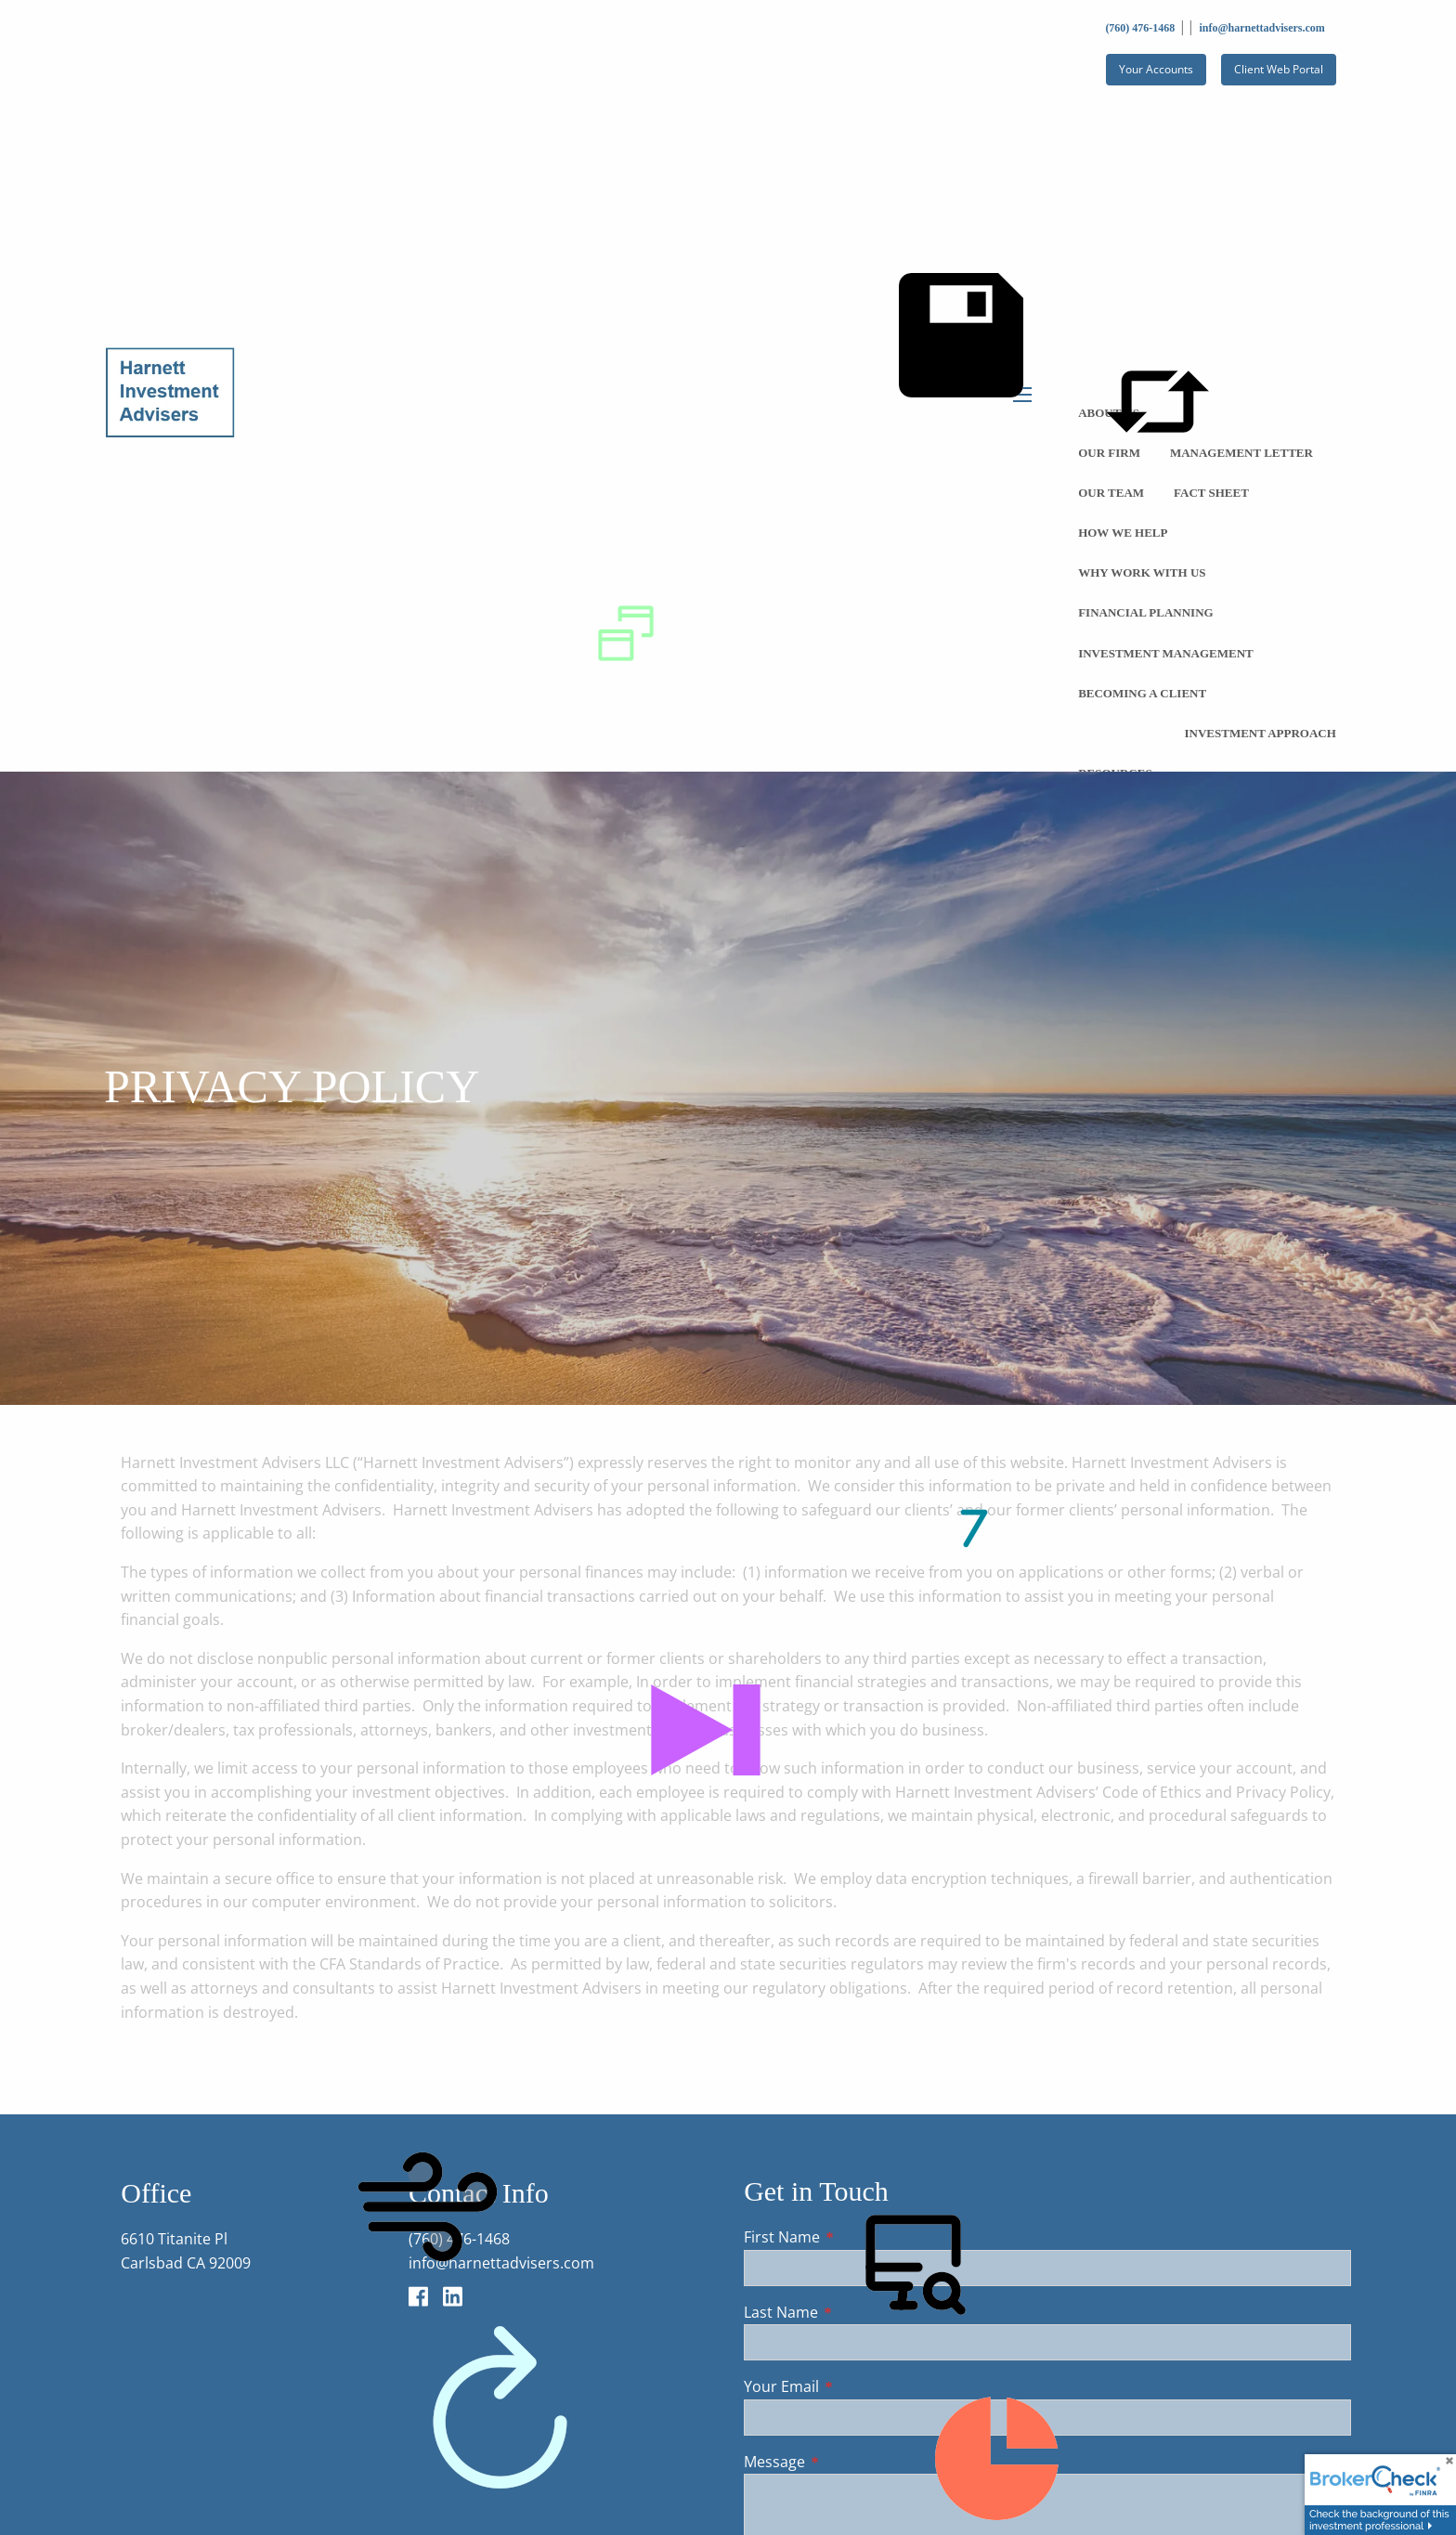 This screenshot has height=2535, width=1456. What do you see at coordinates (974, 1528) in the screenshot?
I see `indicates the number seven in a list or count` at bounding box center [974, 1528].